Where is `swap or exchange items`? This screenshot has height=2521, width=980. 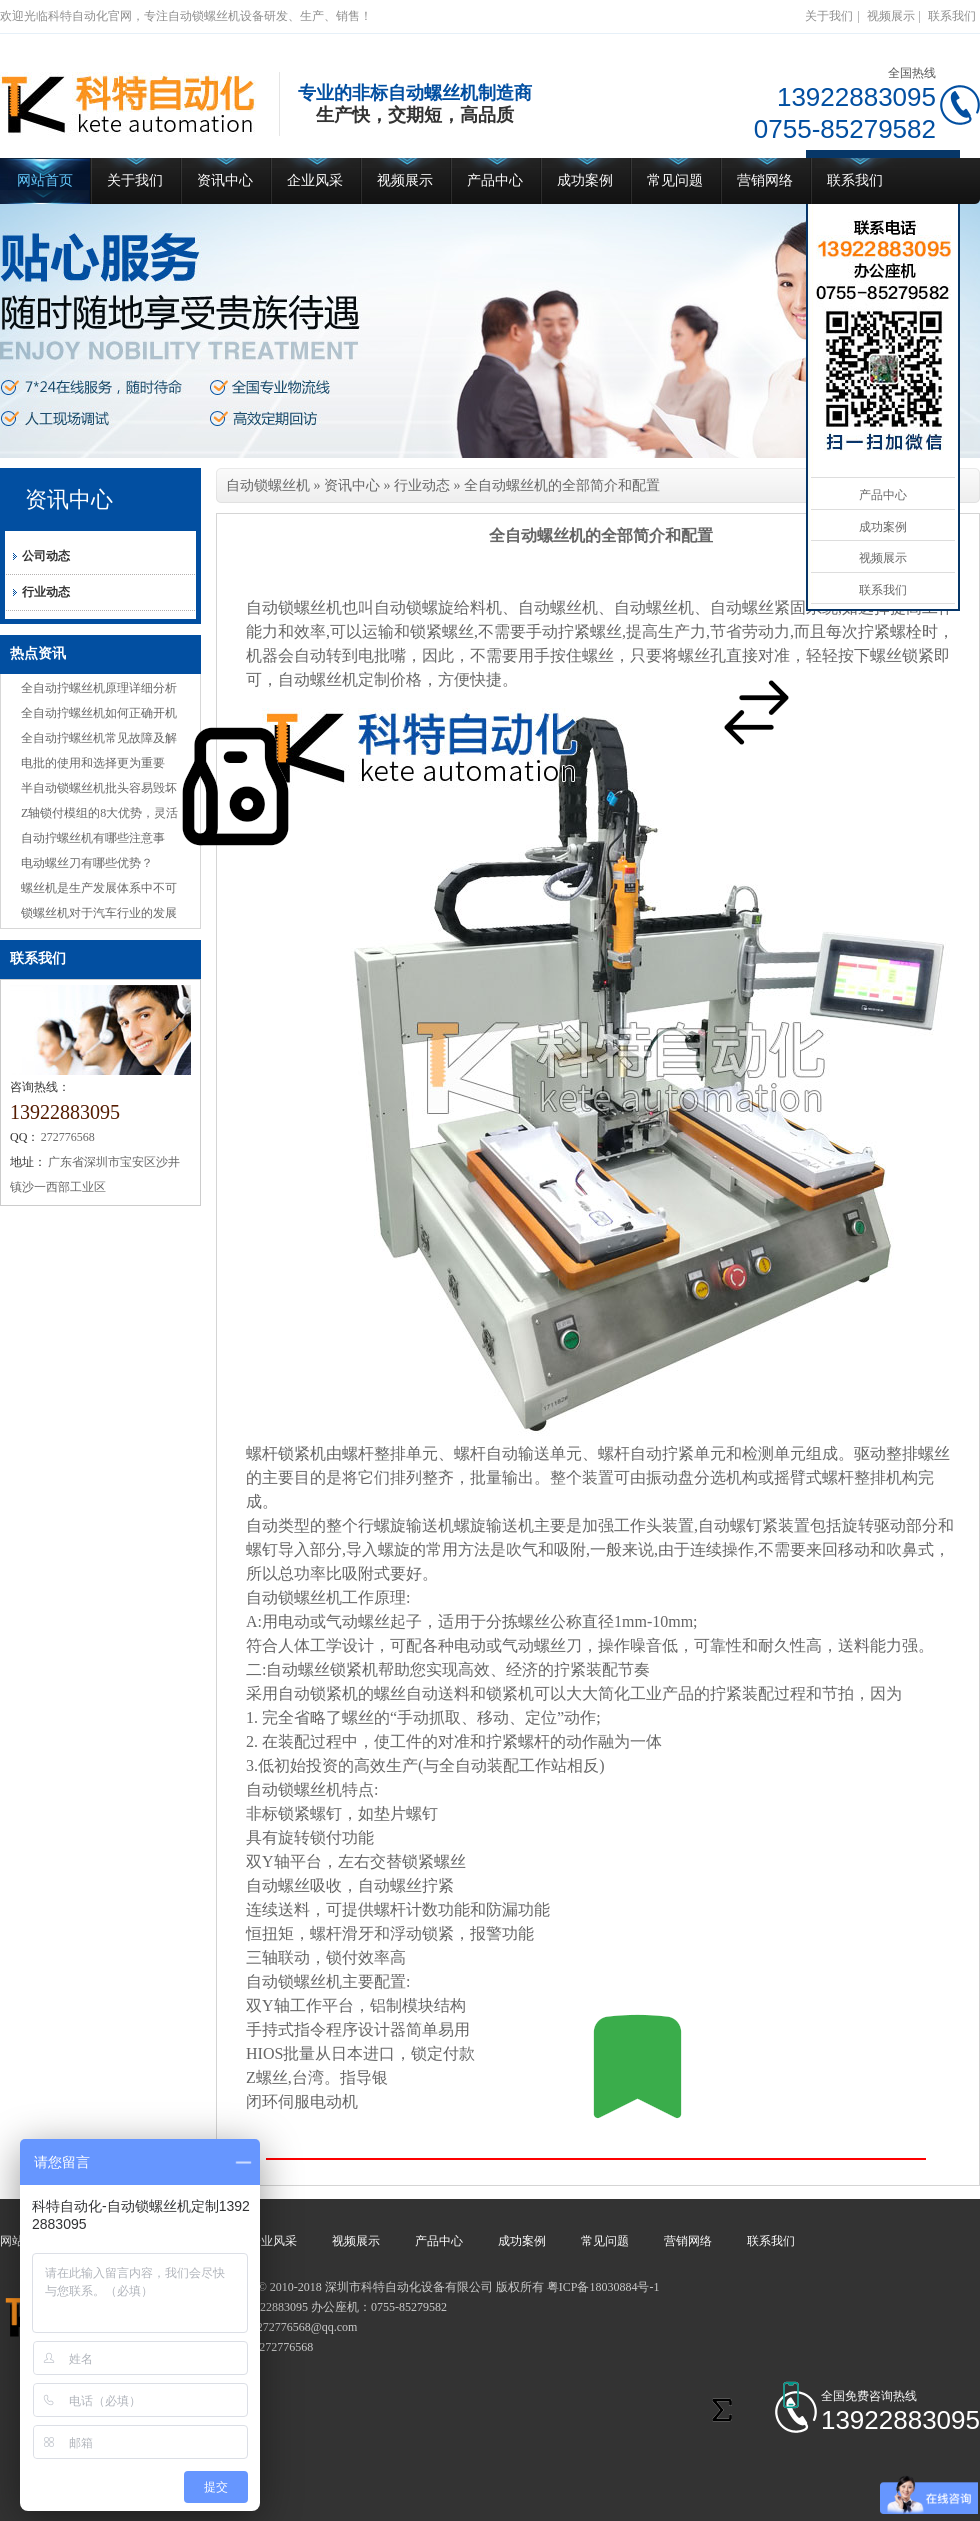
swap or exchange items is located at coordinates (756, 712).